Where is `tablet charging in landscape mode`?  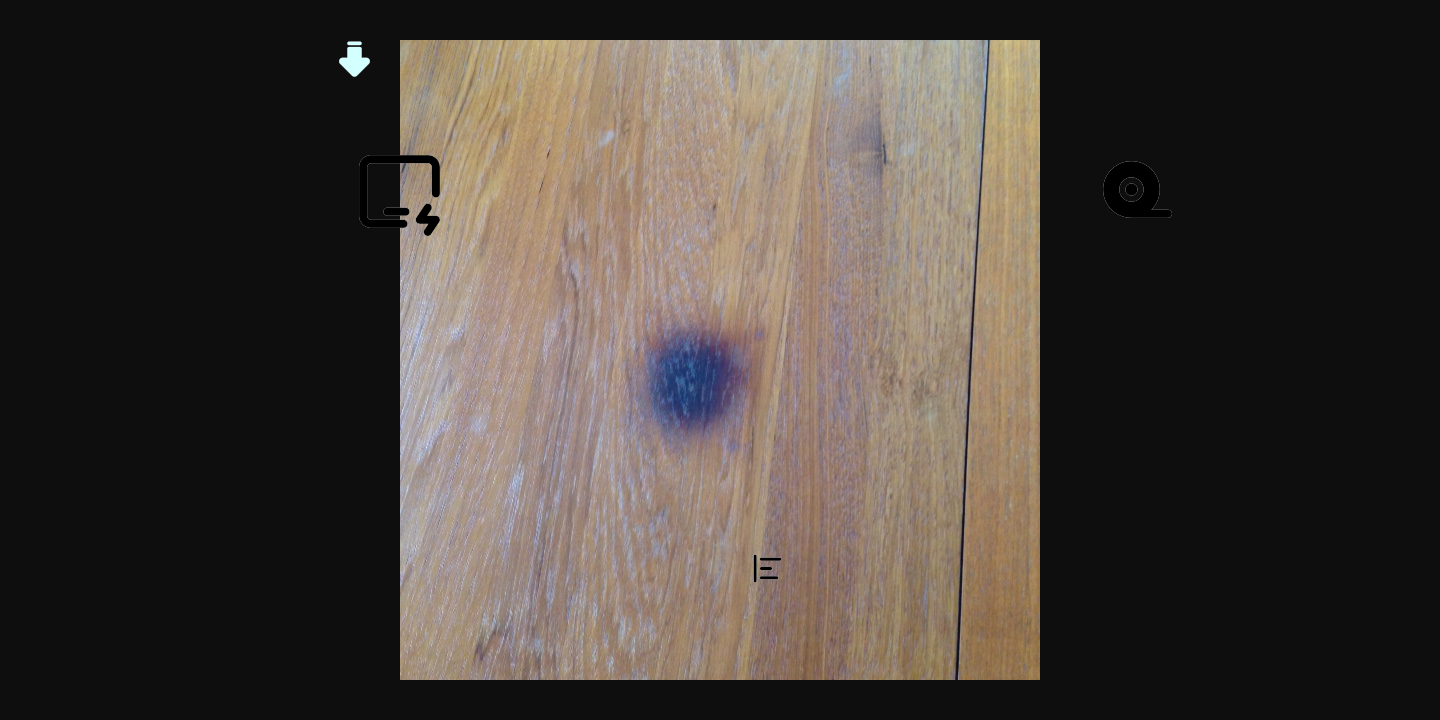 tablet charging in landscape mode is located at coordinates (399, 191).